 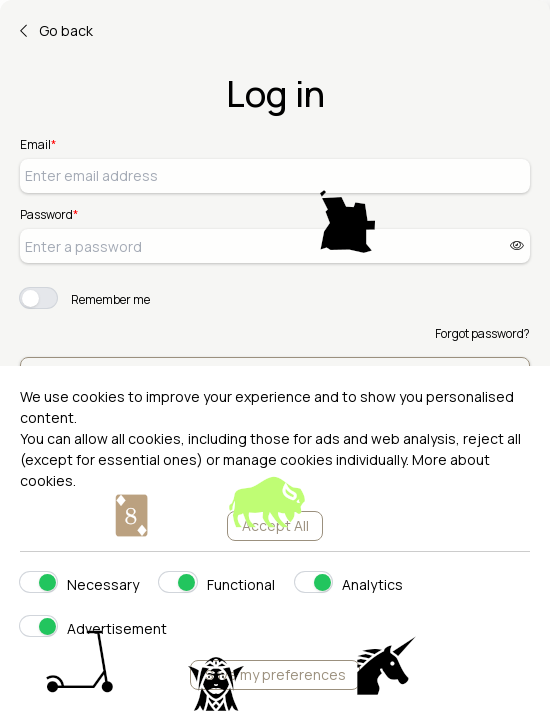 What do you see at coordinates (386, 665) in the screenshot?
I see `access fantasy or mythical creature content` at bounding box center [386, 665].